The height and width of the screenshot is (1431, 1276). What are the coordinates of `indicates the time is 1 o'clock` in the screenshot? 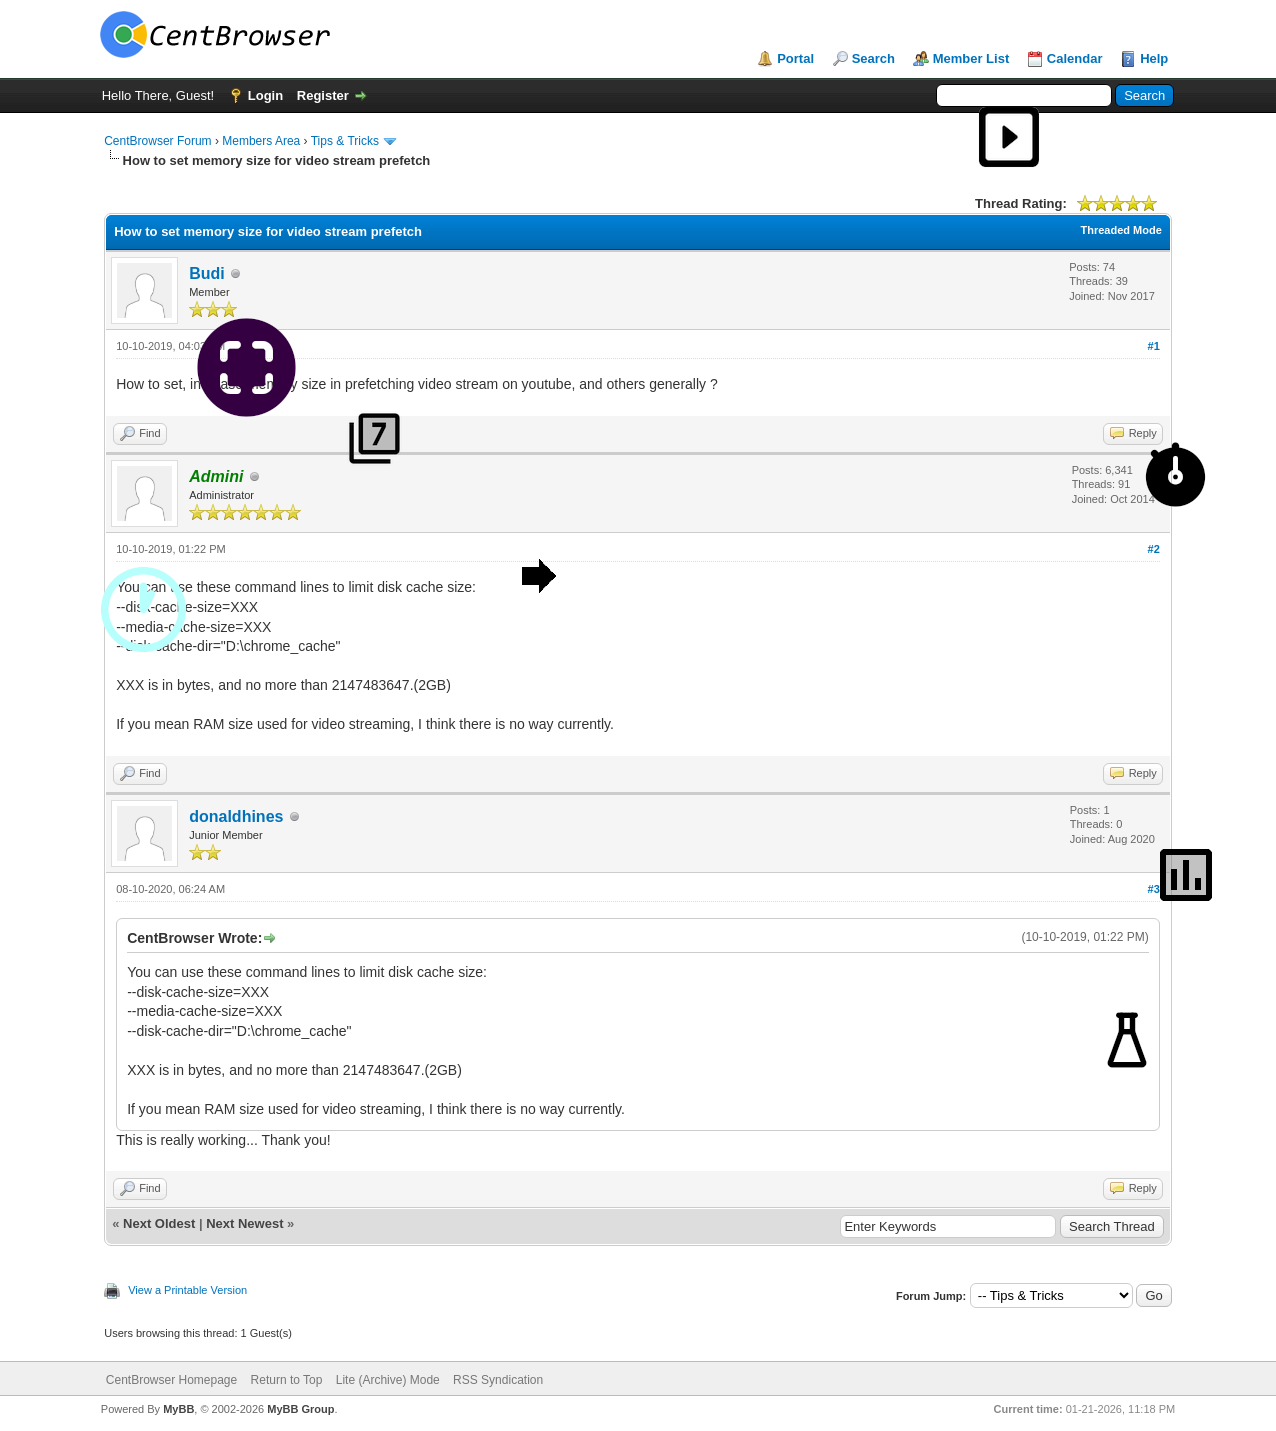 It's located at (143, 609).